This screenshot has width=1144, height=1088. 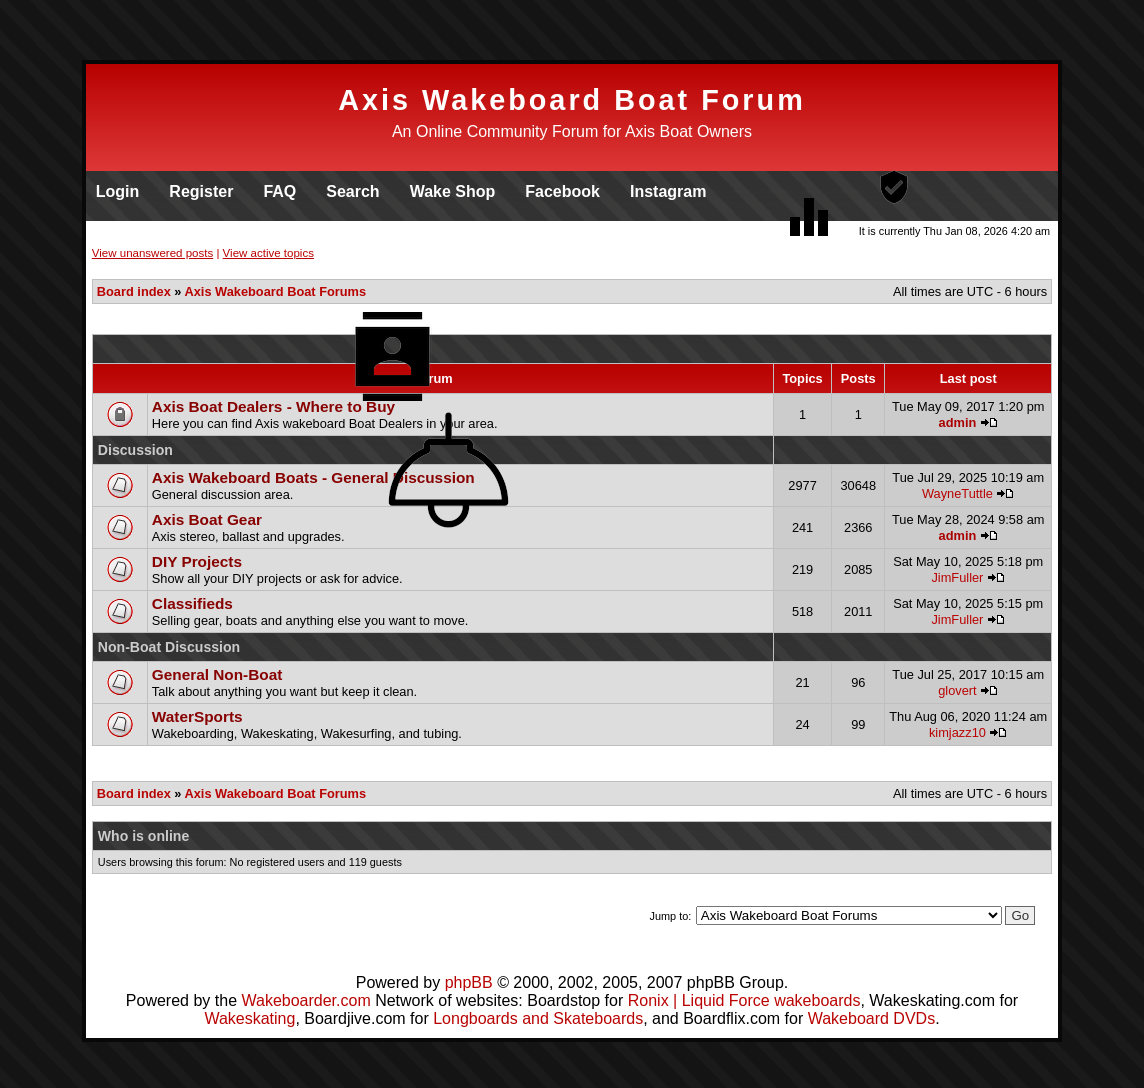 What do you see at coordinates (448, 476) in the screenshot?
I see `toggle pendant light on/off` at bounding box center [448, 476].